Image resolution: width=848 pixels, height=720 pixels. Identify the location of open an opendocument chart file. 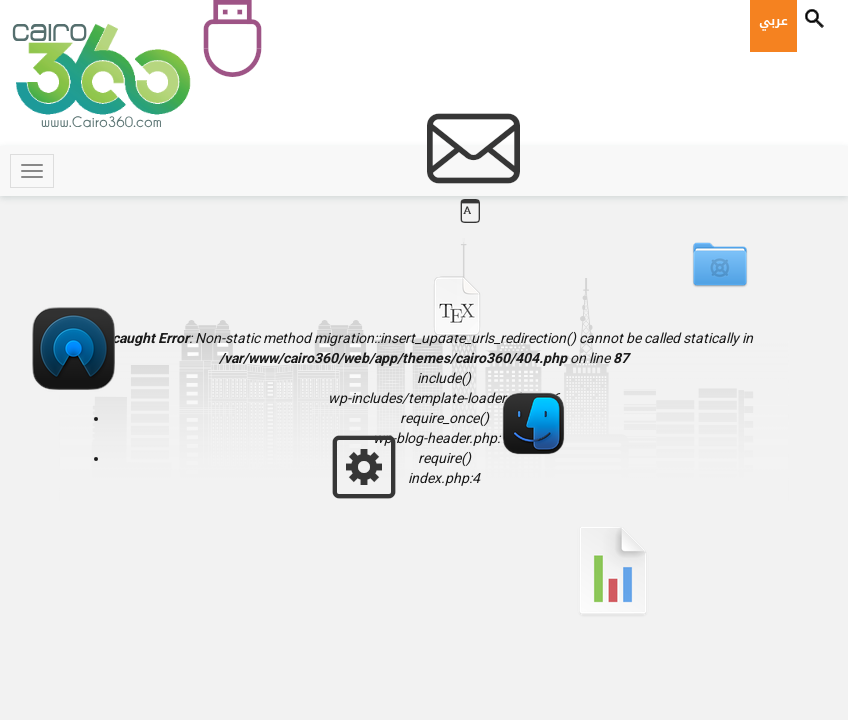
(613, 570).